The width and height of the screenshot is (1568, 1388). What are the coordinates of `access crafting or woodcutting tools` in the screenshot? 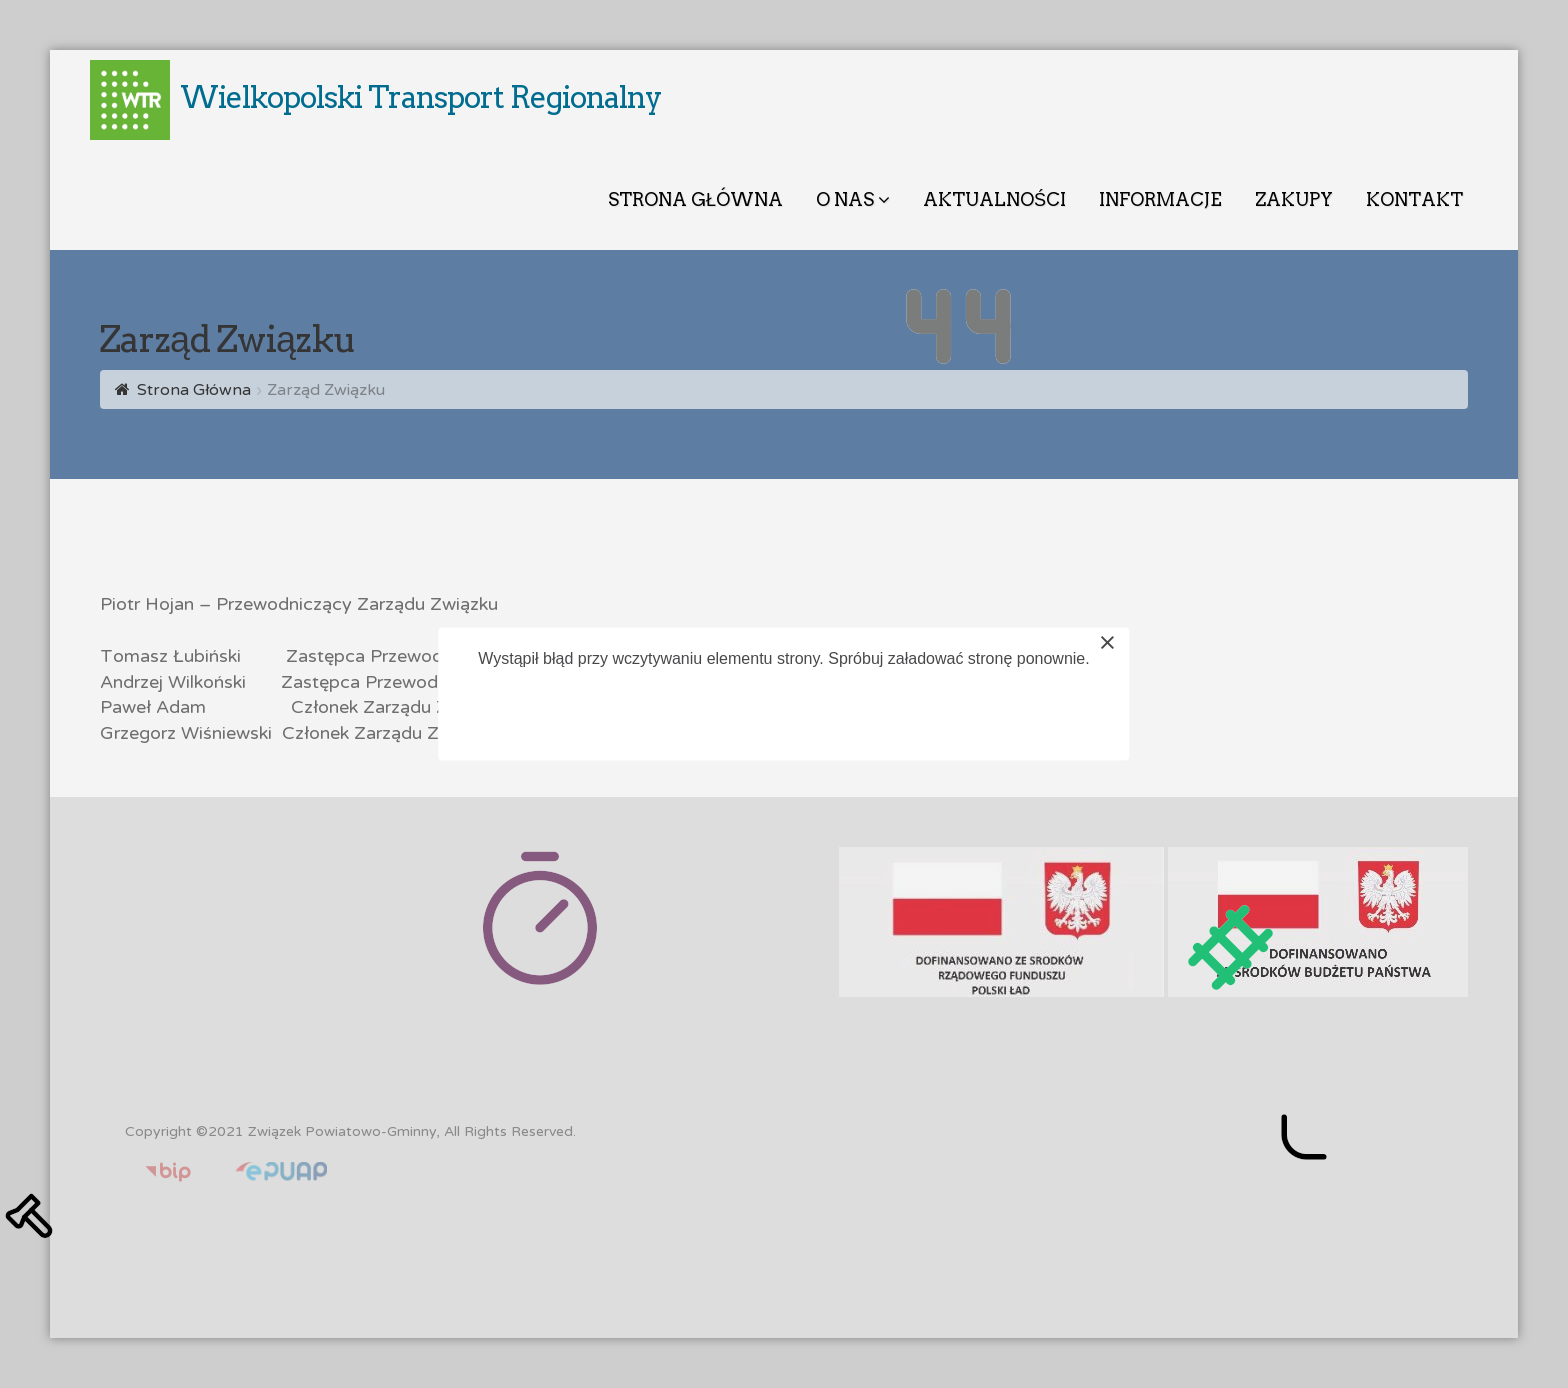 It's located at (29, 1217).